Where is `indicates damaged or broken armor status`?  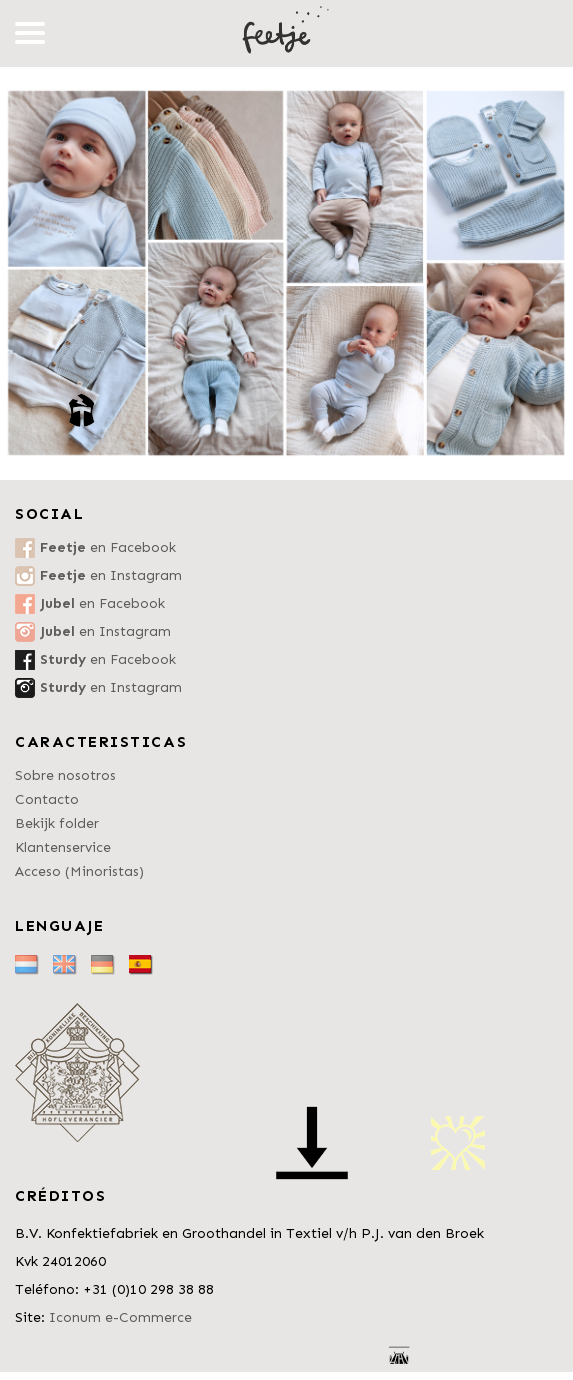 indicates damaged or broken armor status is located at coordinates (81, 410).